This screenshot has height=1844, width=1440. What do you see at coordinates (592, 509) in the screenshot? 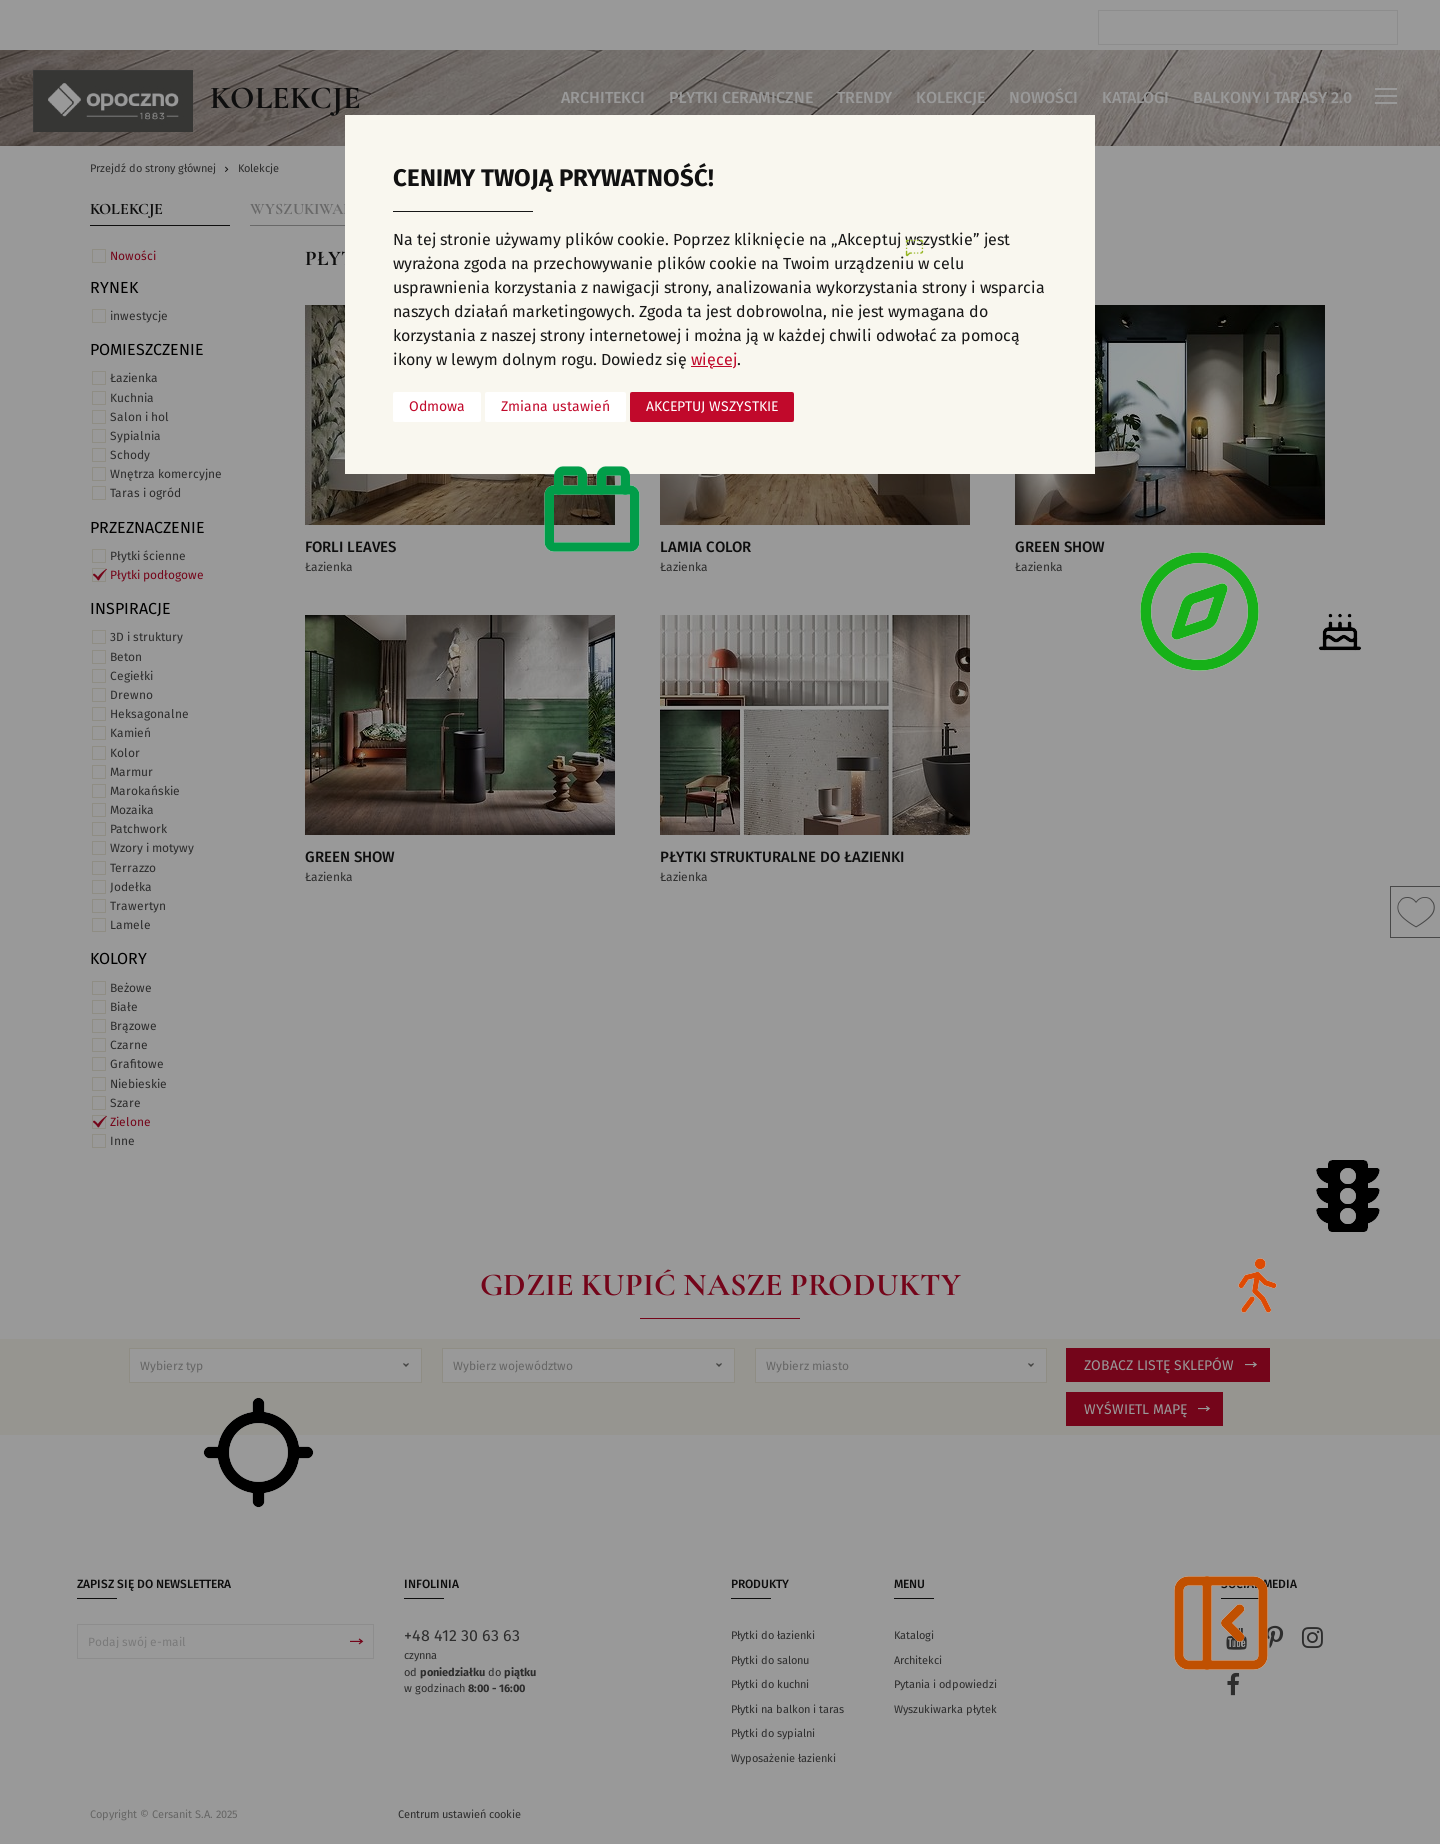
I see `access building blocks or modular components` at bounding box center [592, 509].